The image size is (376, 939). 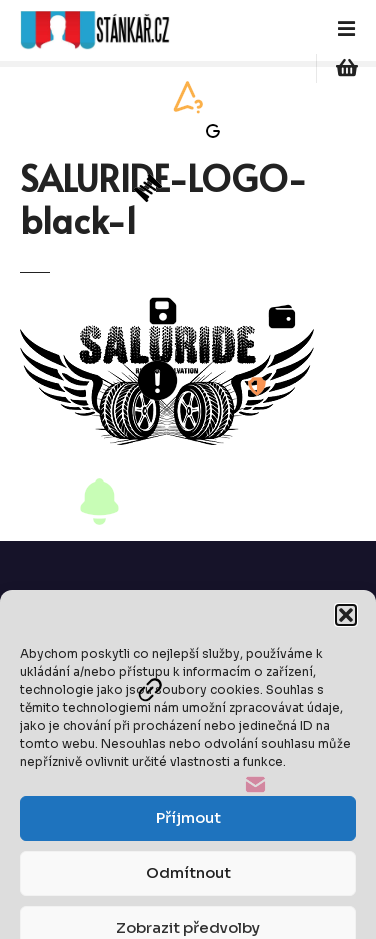 I want to click on view notifications, so click(x=99, y=501).